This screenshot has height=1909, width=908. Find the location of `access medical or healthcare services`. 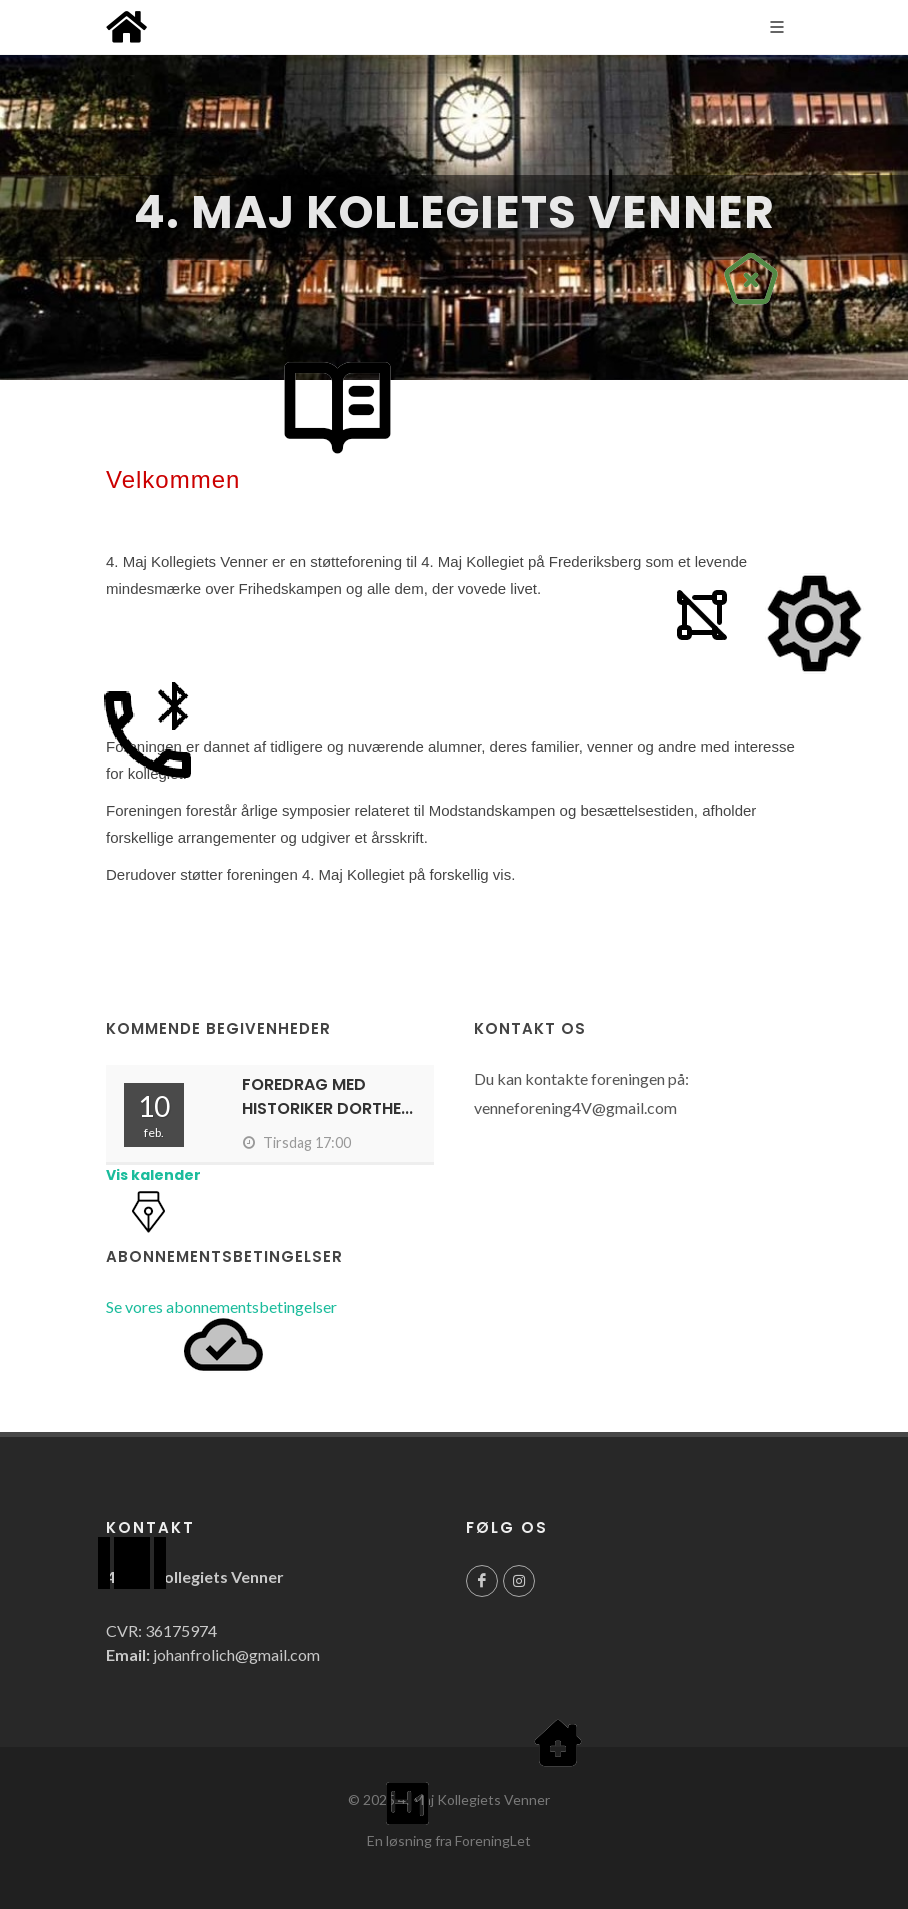

access medical or healthcare services is located at coordinates (558, 1743).